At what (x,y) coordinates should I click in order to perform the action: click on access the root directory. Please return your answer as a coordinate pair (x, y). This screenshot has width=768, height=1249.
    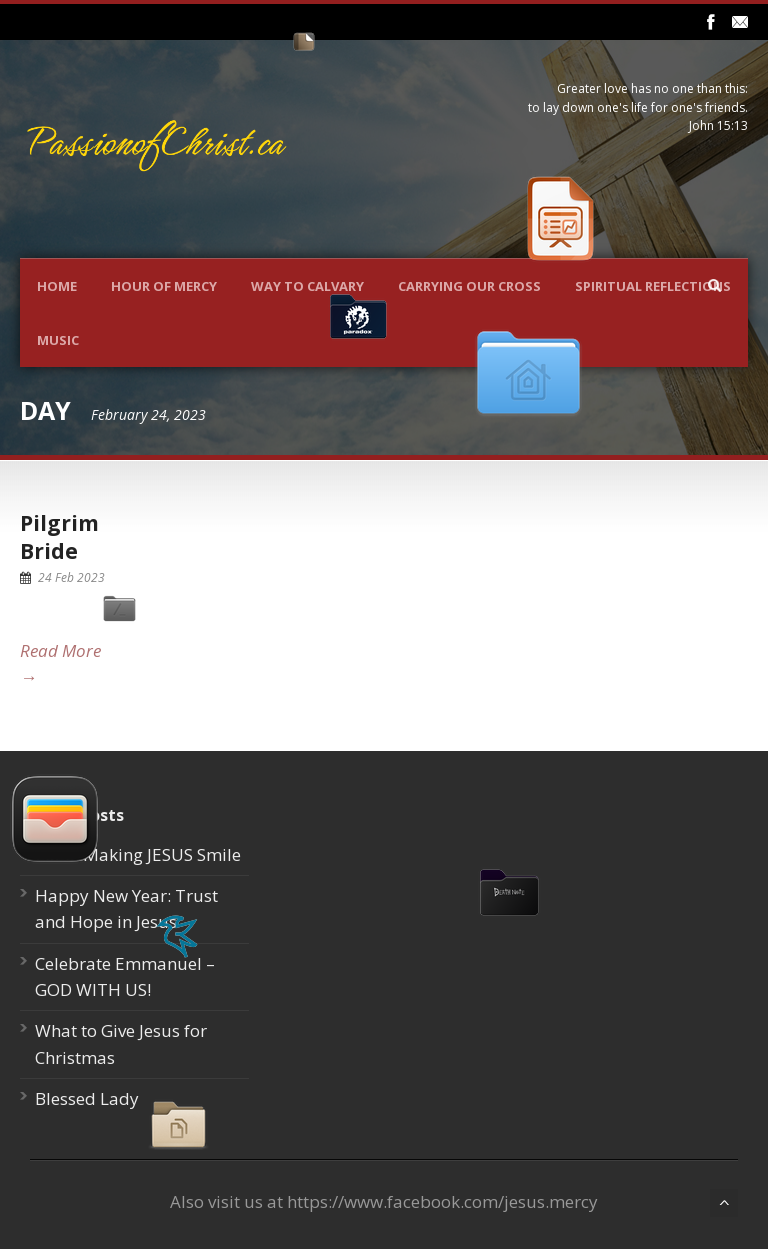
    Looking at the image, I should click on (119, 608).